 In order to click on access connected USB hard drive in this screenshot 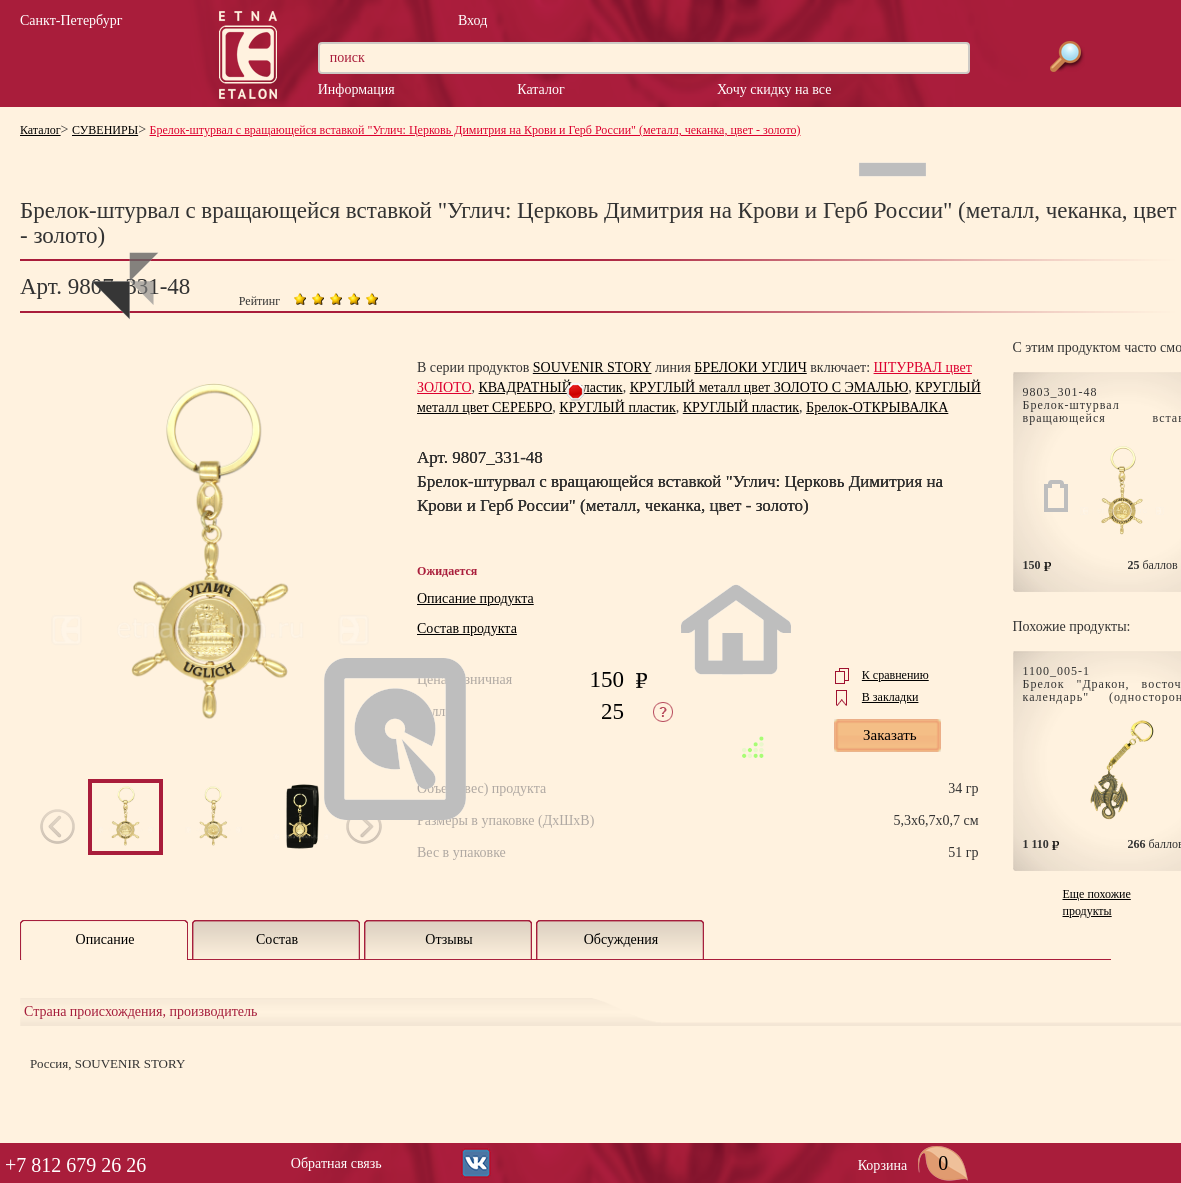, I will do `click(395, 739)`.